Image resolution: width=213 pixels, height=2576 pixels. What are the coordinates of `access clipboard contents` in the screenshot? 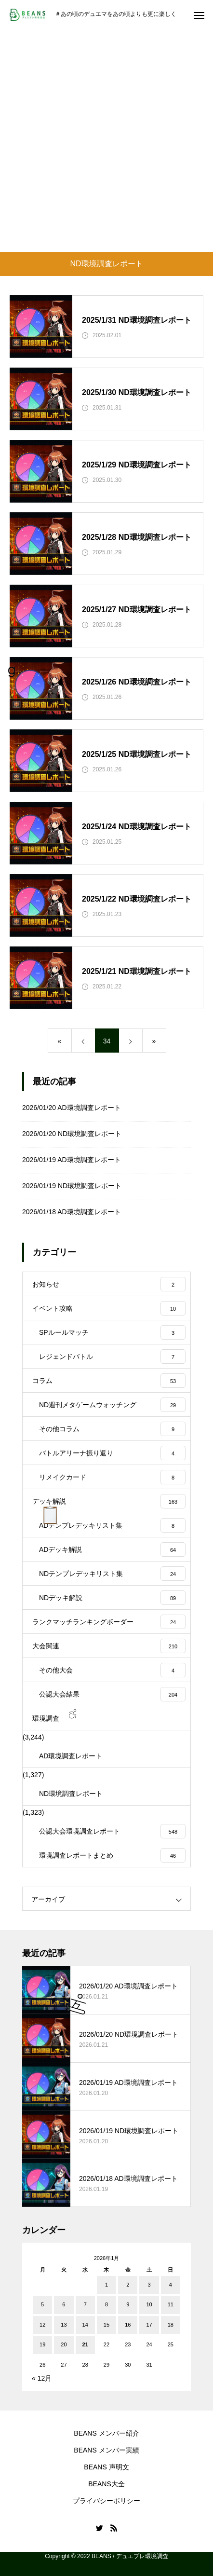 It's located at (50, 1515).